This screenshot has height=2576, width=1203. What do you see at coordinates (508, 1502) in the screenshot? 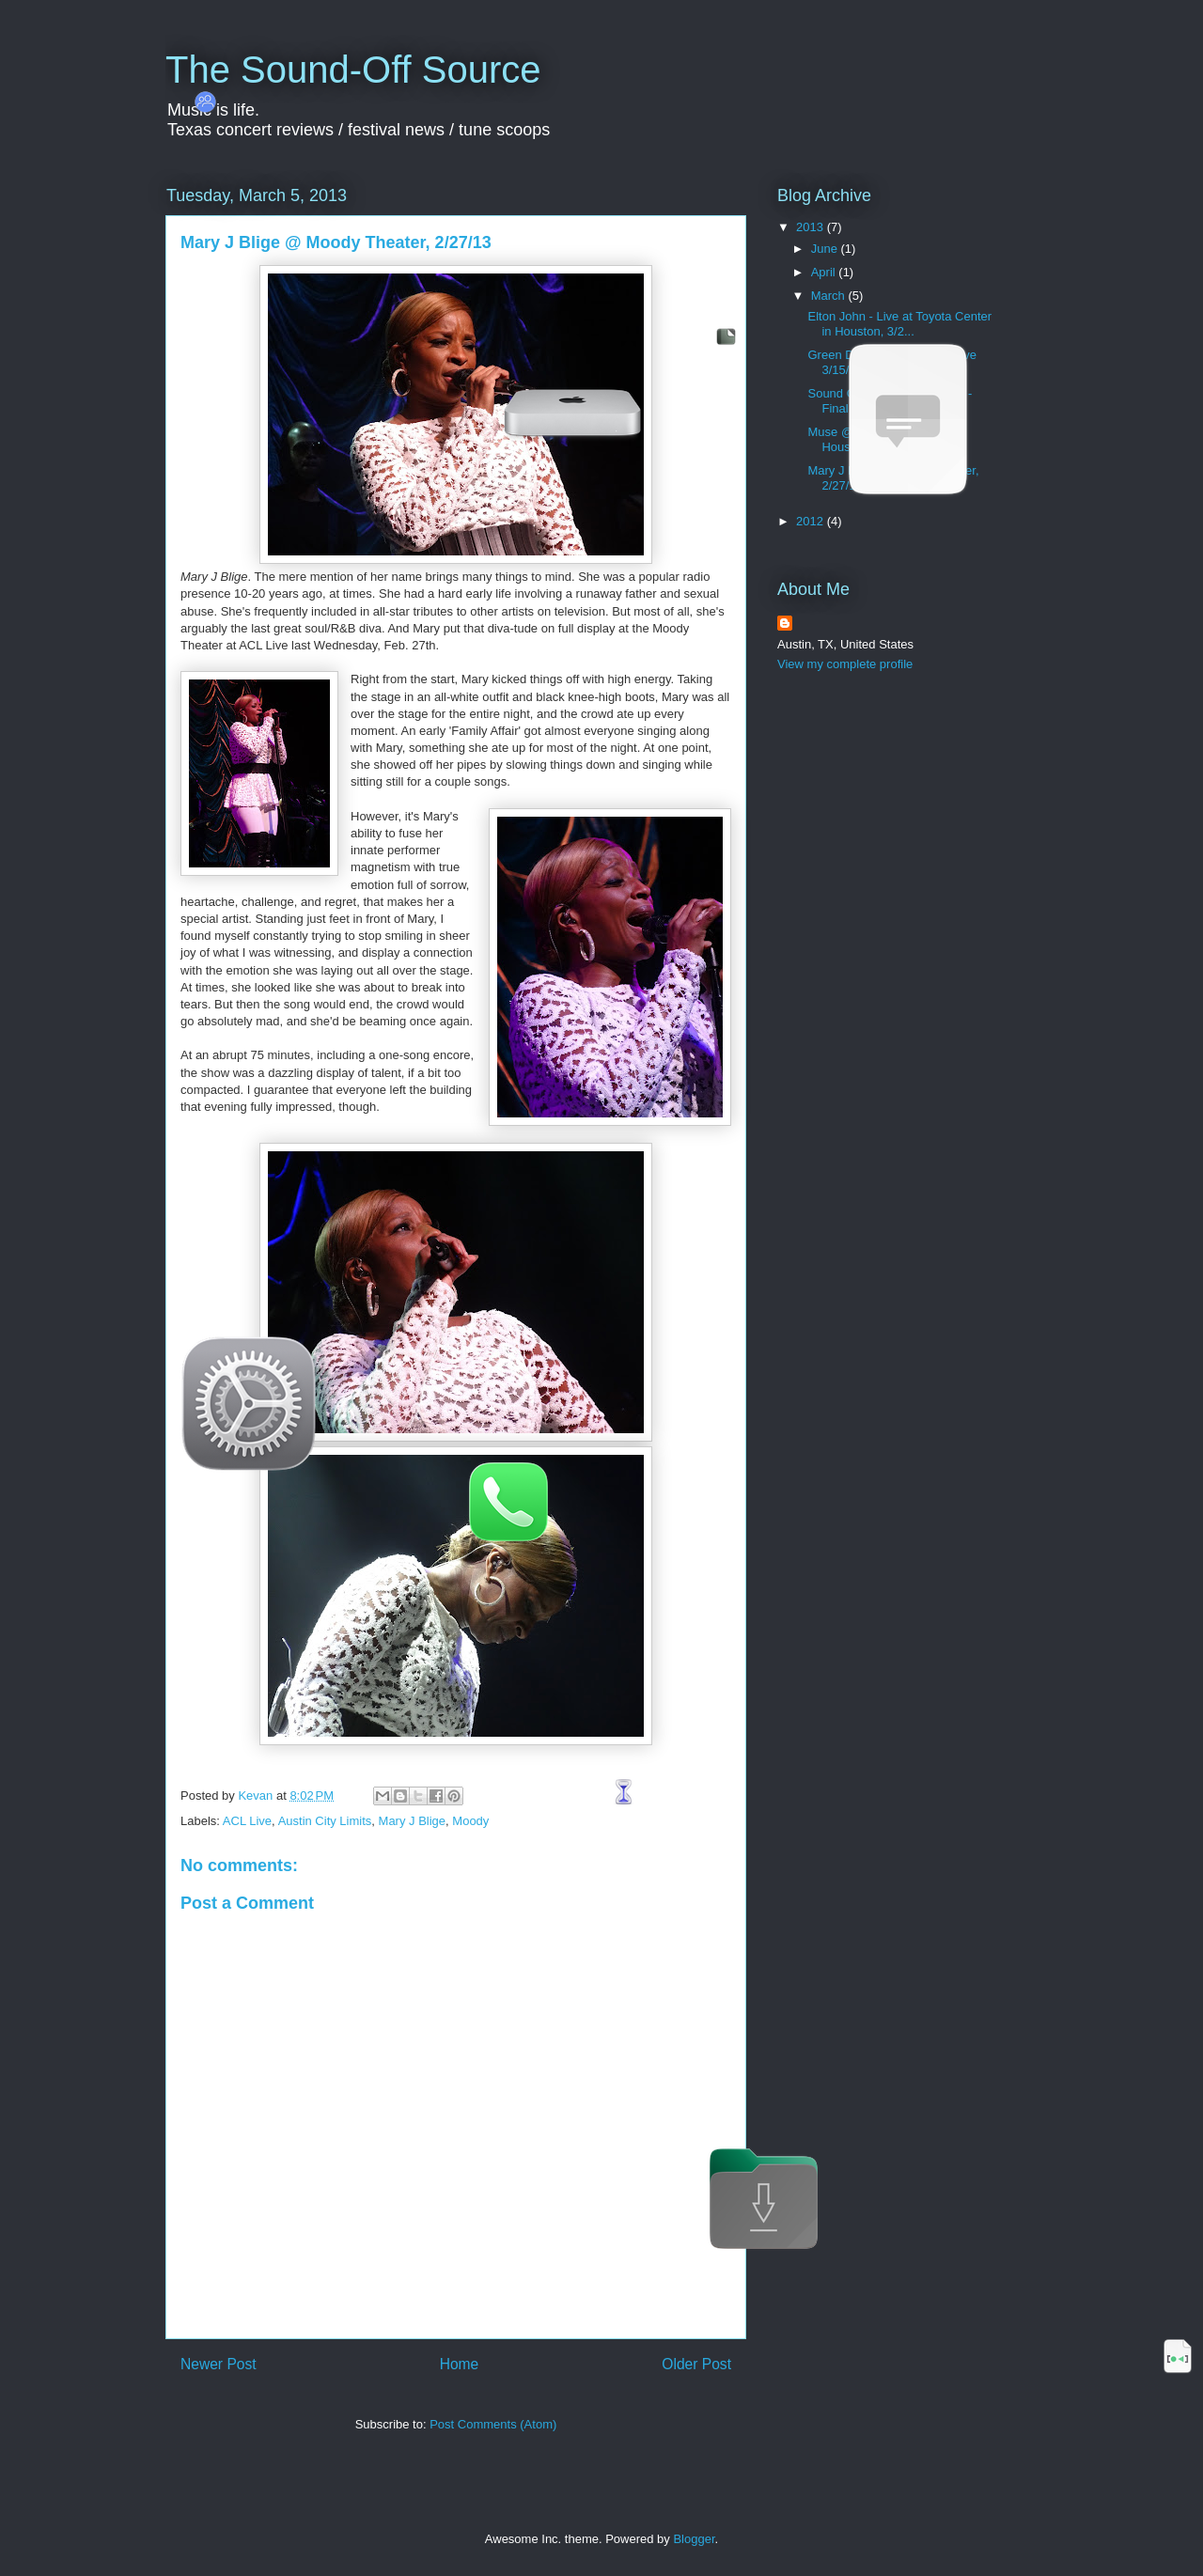
I see `open the phone app to make a call` at bounding box center [508, 1502].